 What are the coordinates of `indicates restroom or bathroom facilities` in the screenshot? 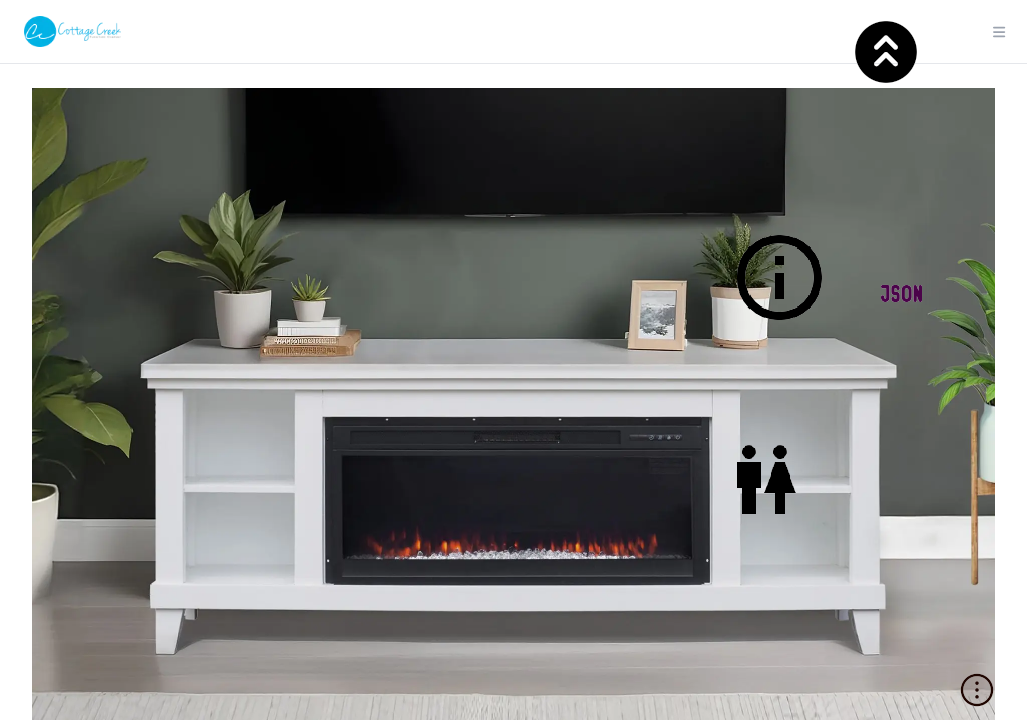 It's located at (764, 479).